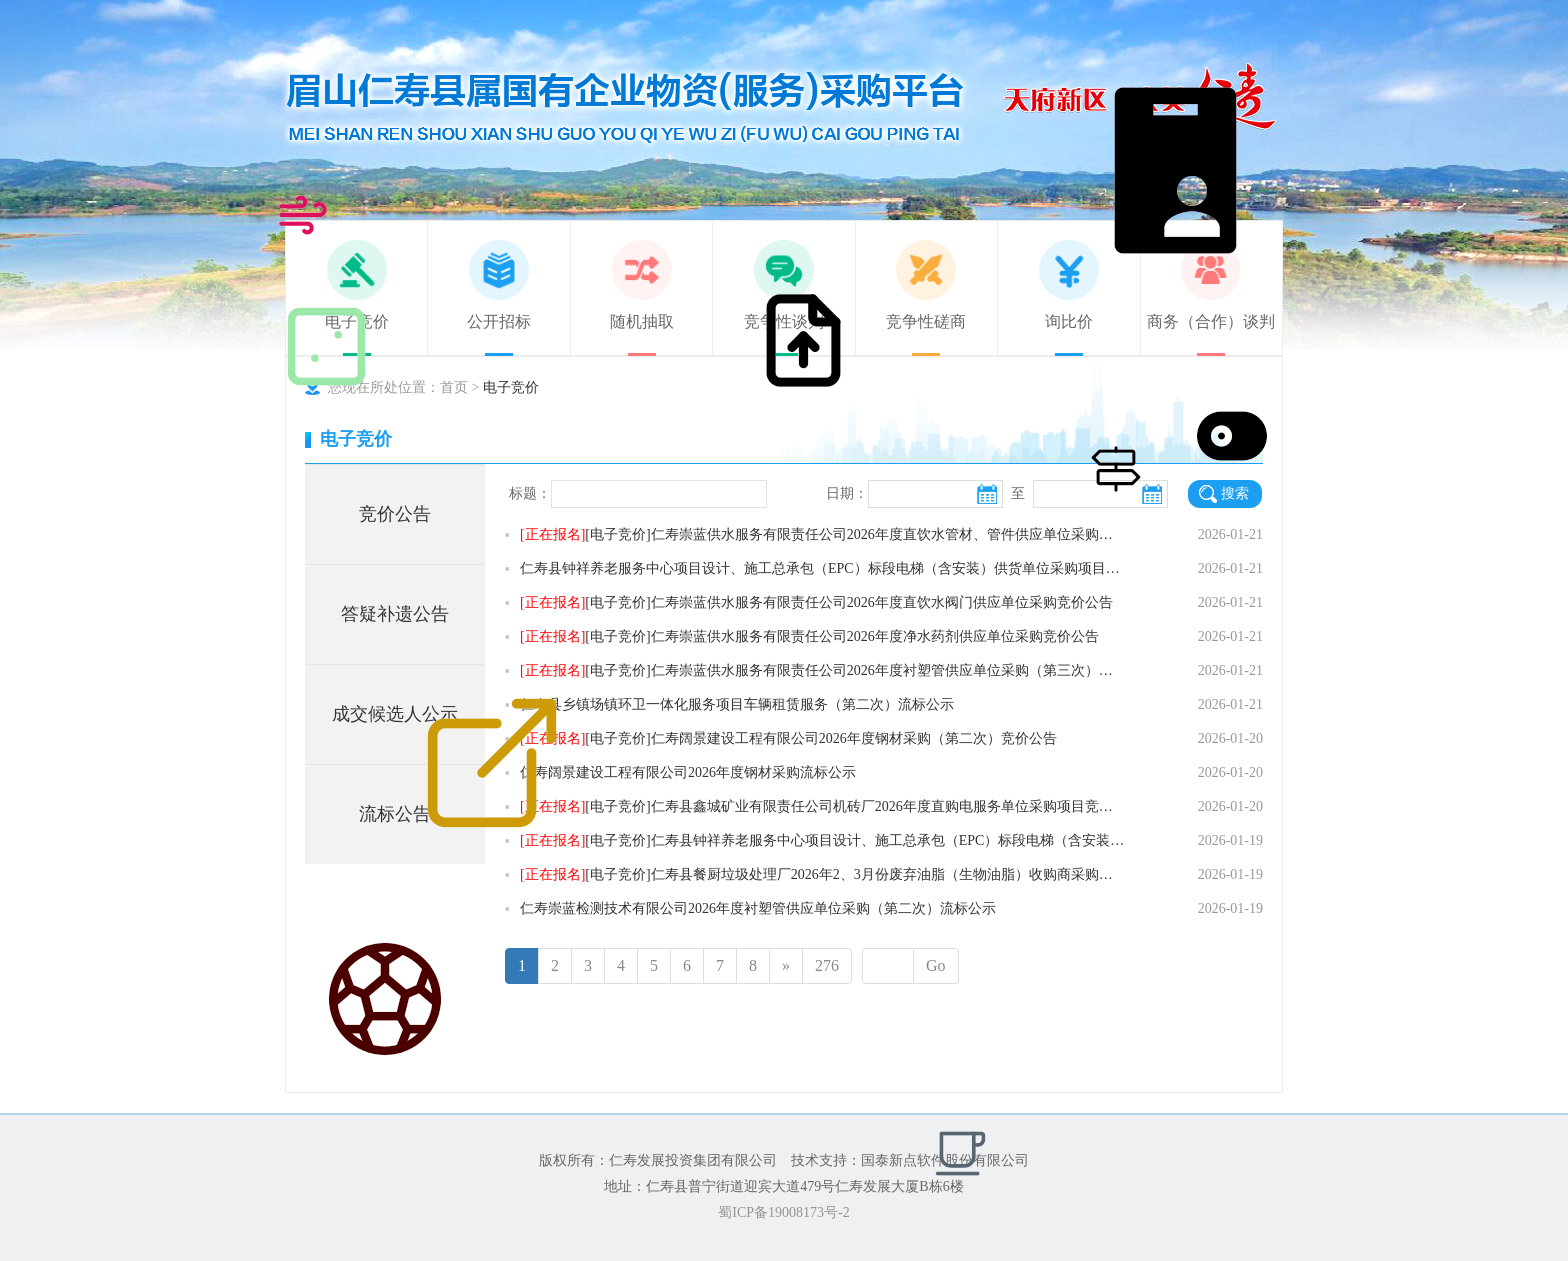 The height and width of the screenshot is (1261, 1568). What do you see at coordinates (803, 340) in the screenshot?
I see `upload a file from your device` at bounding box center [803, 340].